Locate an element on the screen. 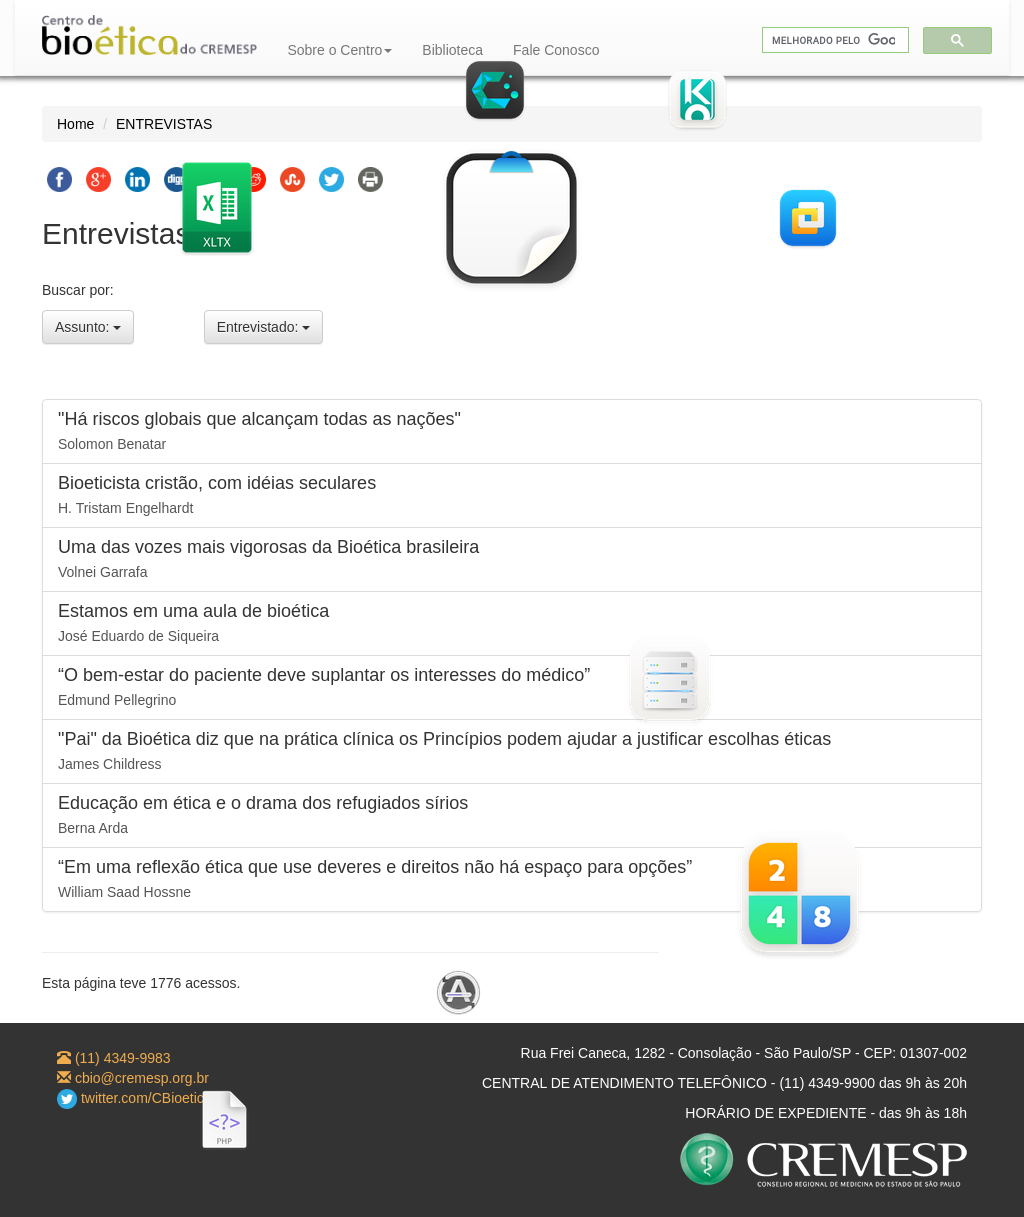 The height and width of the screenshot is (1217, 1024). open koreader e-book reading app is located at coordinates (697, 99).